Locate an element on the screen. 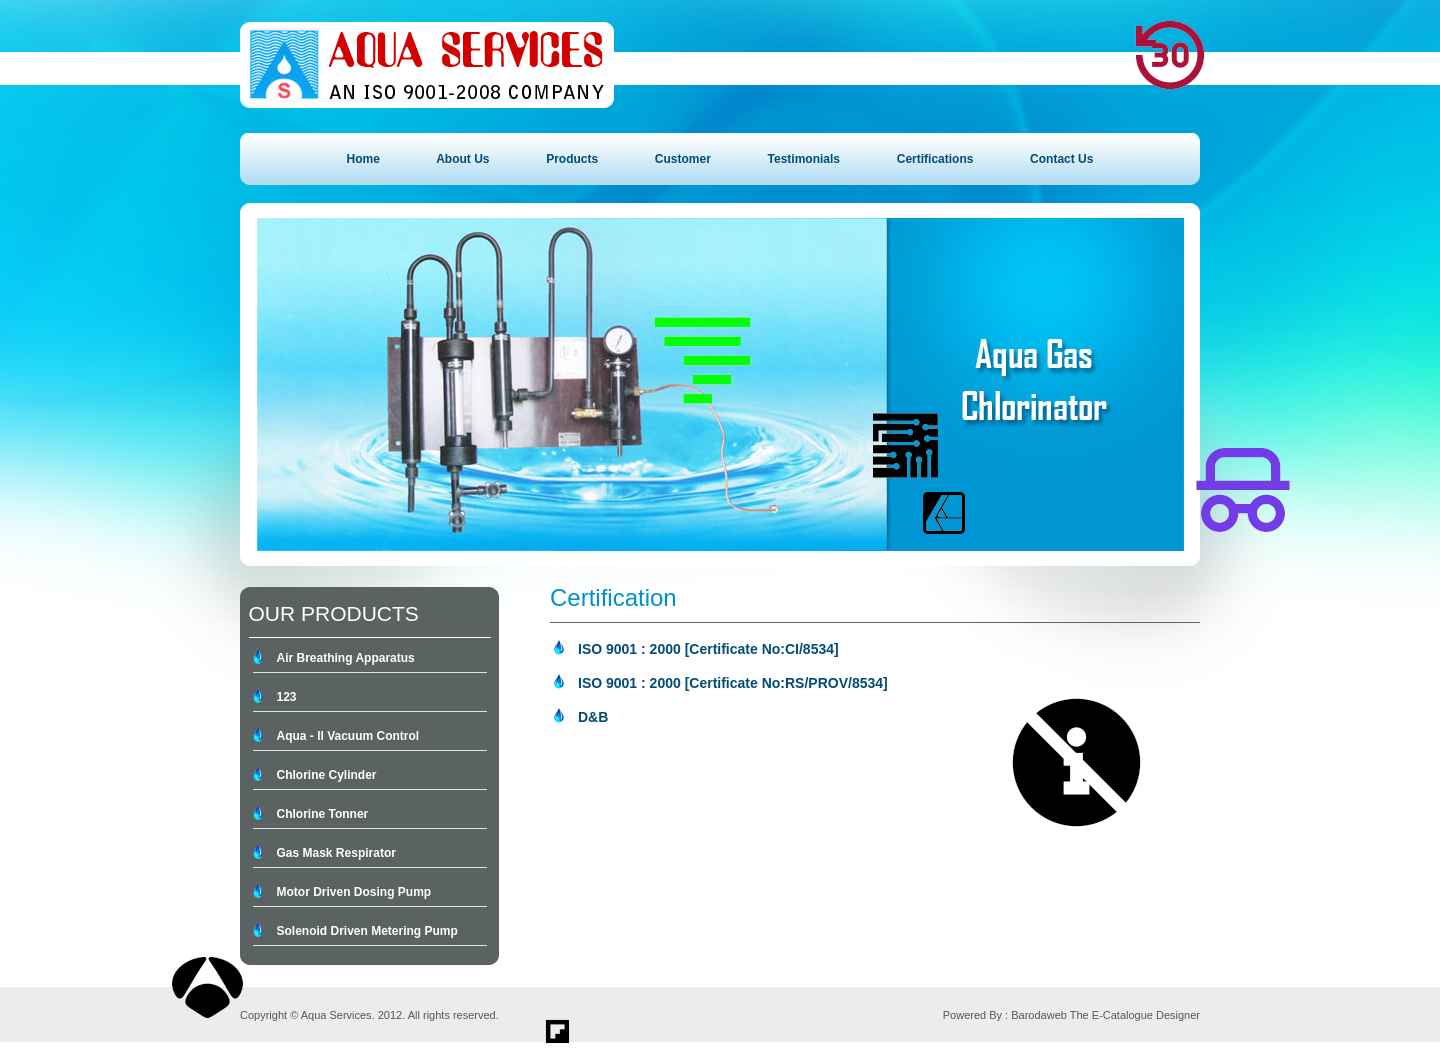 The image size is (1440, 1060). information or help is unavailable is located at coordinates (1076, 762).